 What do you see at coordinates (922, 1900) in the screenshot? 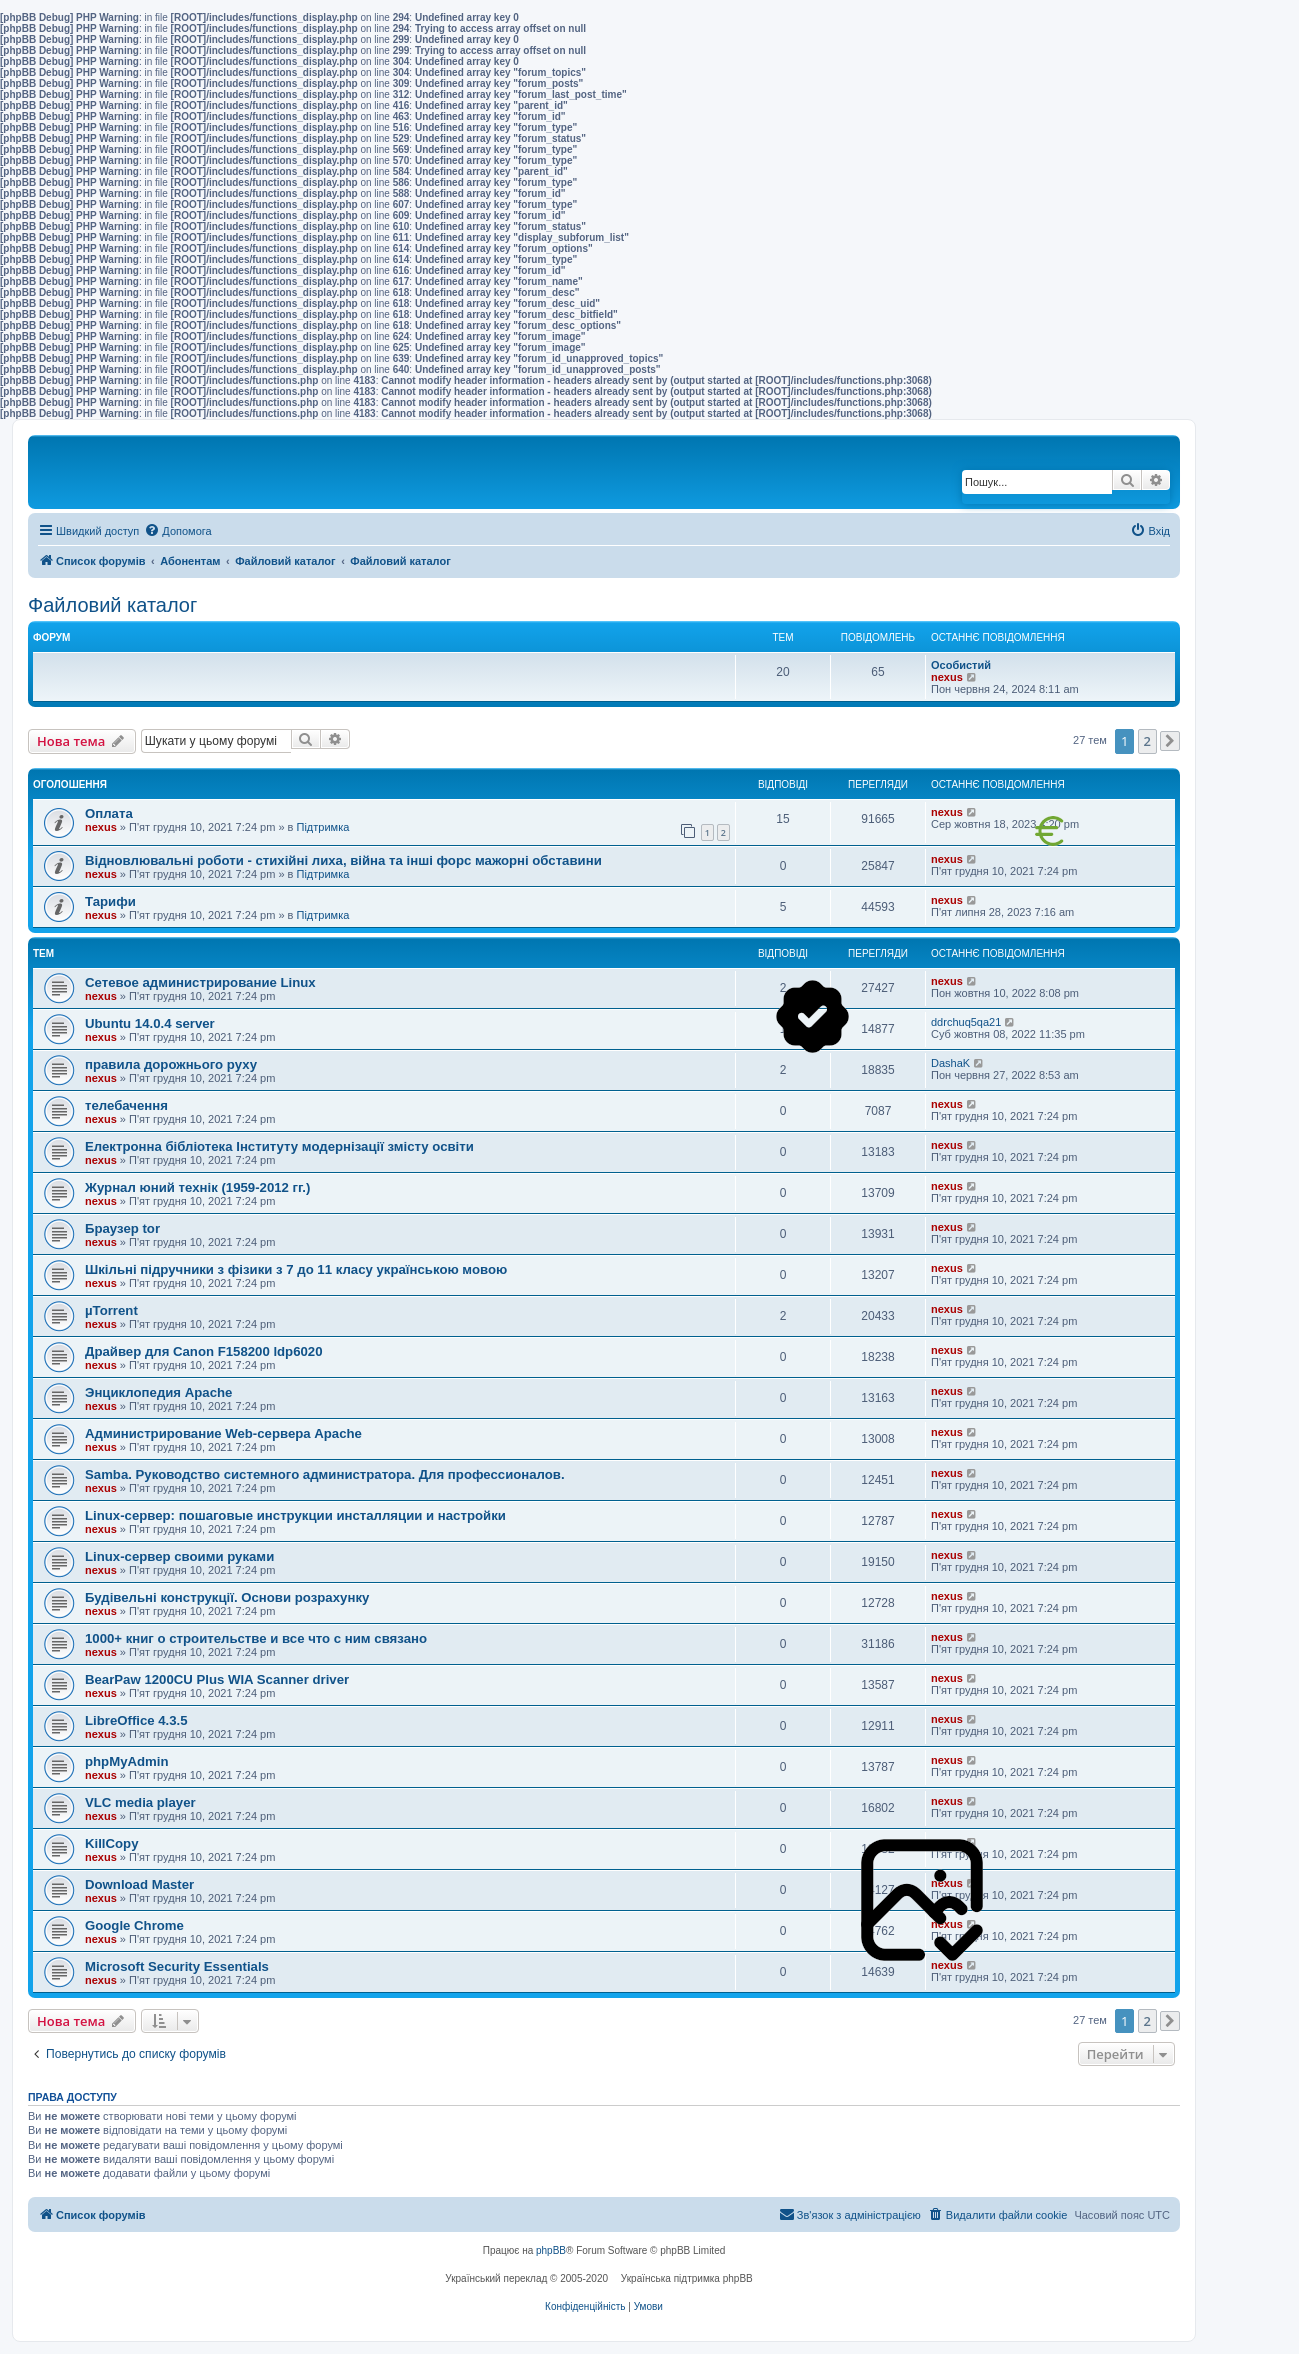
I see `photo successfully uploaded` at bounding box center [922, 1900].